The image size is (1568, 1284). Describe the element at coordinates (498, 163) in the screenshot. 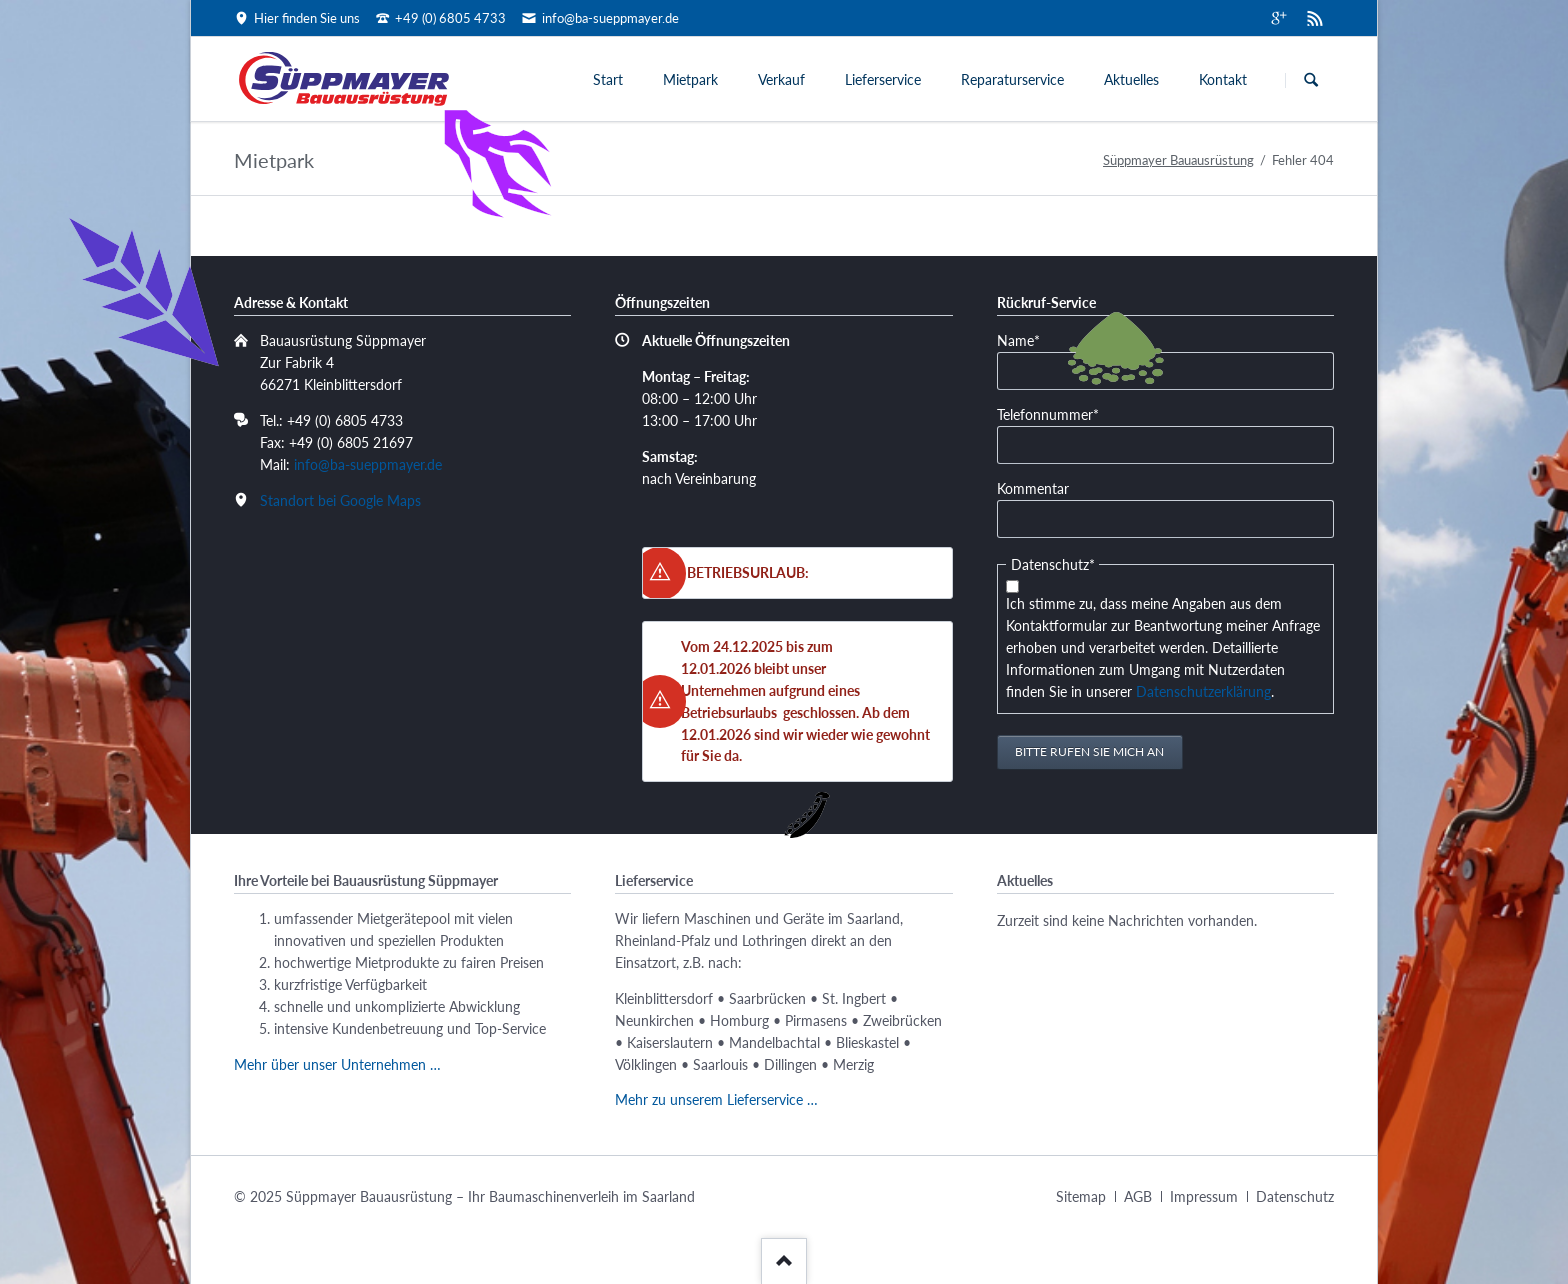

I see `a plant root or organic growth element` at that location.